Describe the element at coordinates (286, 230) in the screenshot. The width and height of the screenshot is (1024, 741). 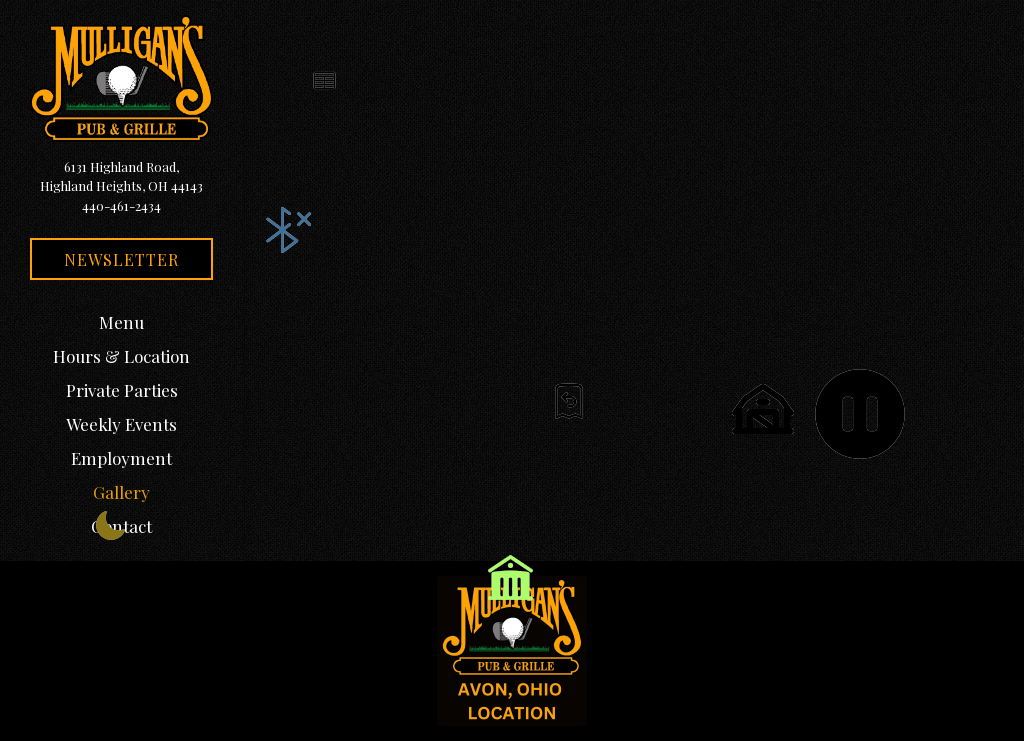
I see `bluetooth is disabled or turned off` at that location.